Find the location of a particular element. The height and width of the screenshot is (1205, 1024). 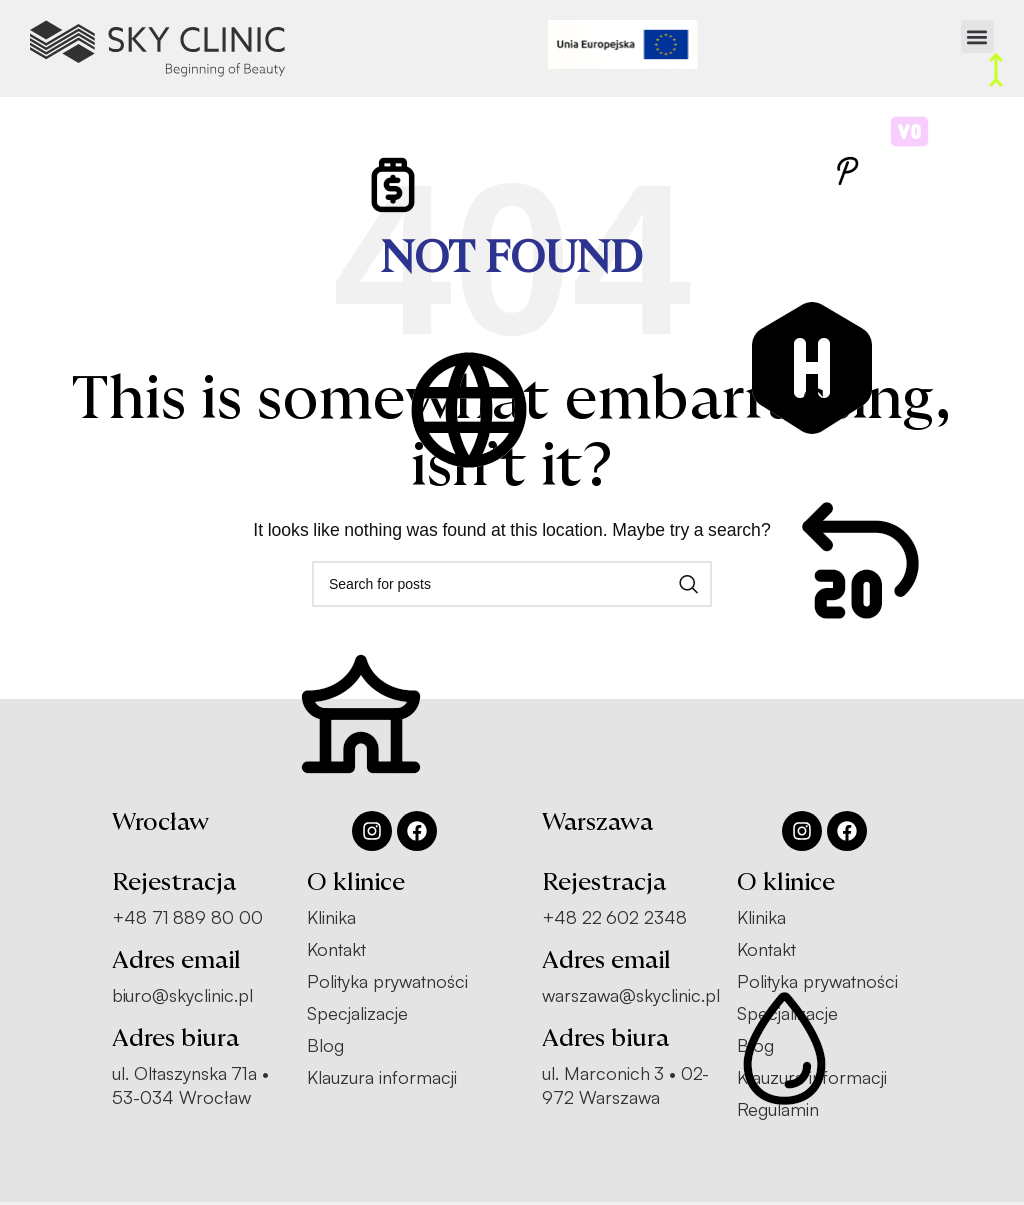

skip backward 20 seconds is located at coordinates (857, 563).